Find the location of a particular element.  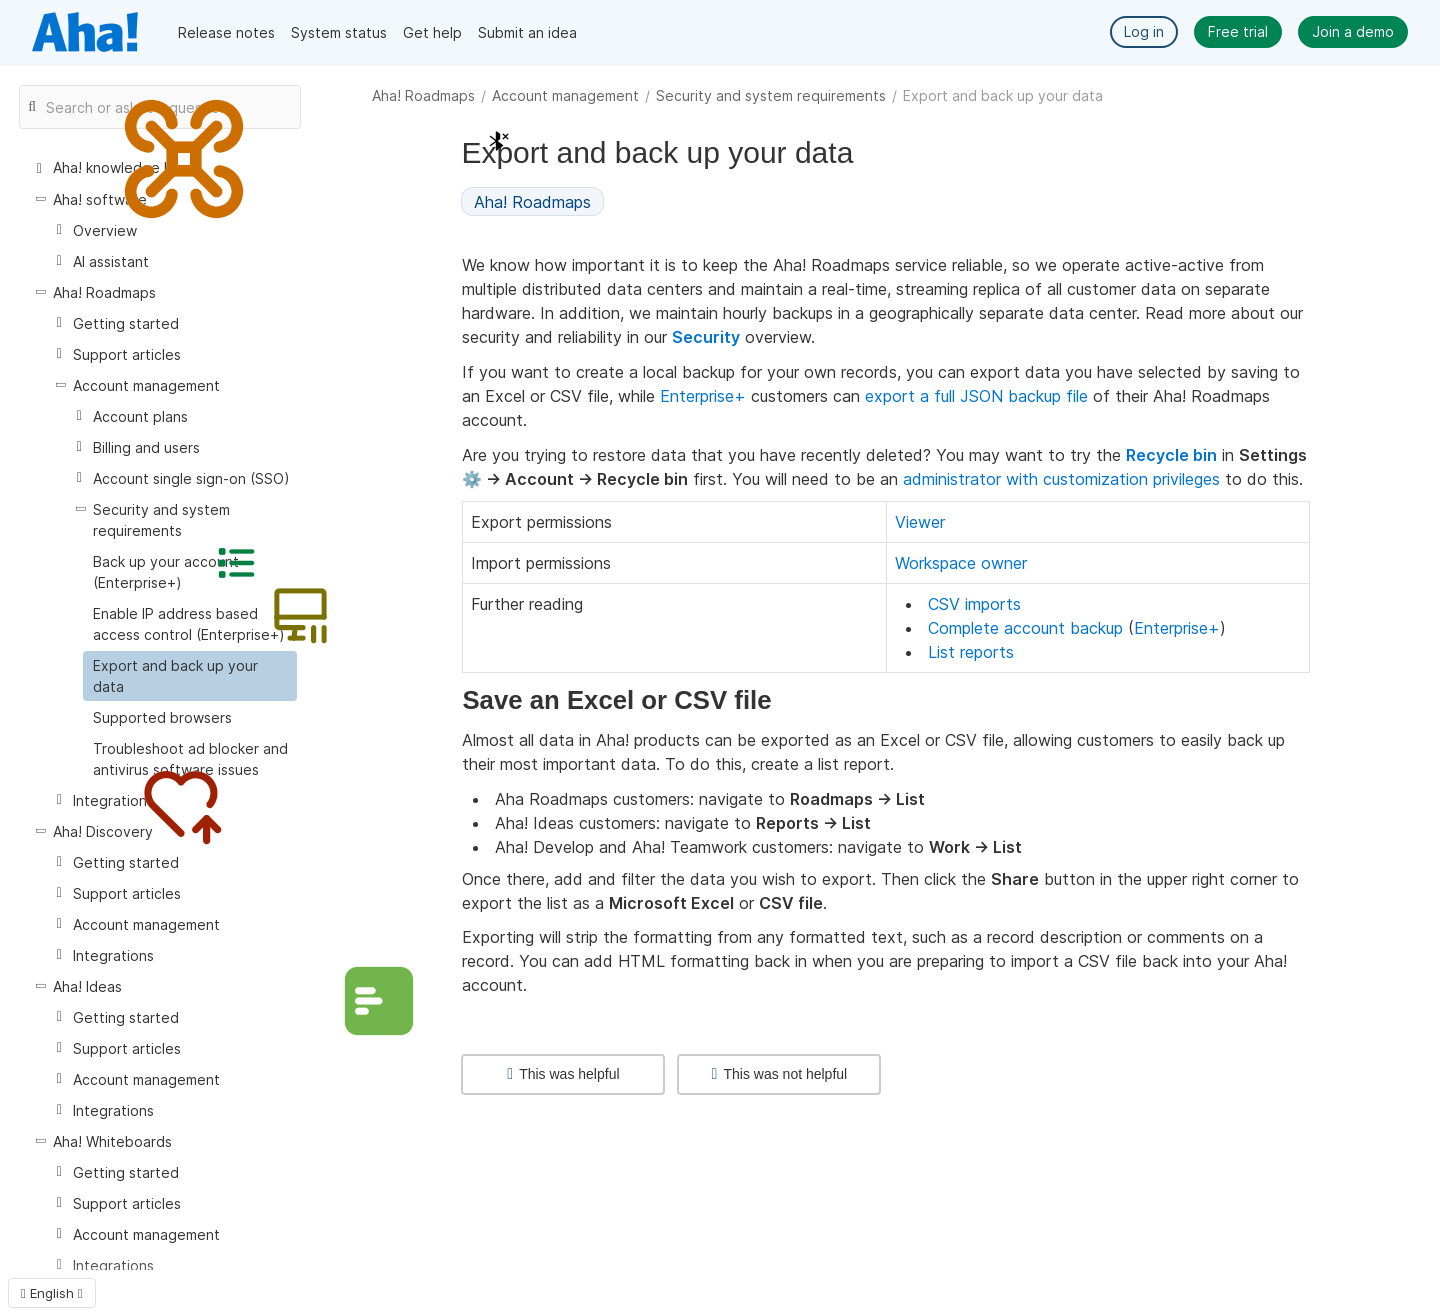

bluetooth connection disabled or unavailable is located at coordinates (498, 141).